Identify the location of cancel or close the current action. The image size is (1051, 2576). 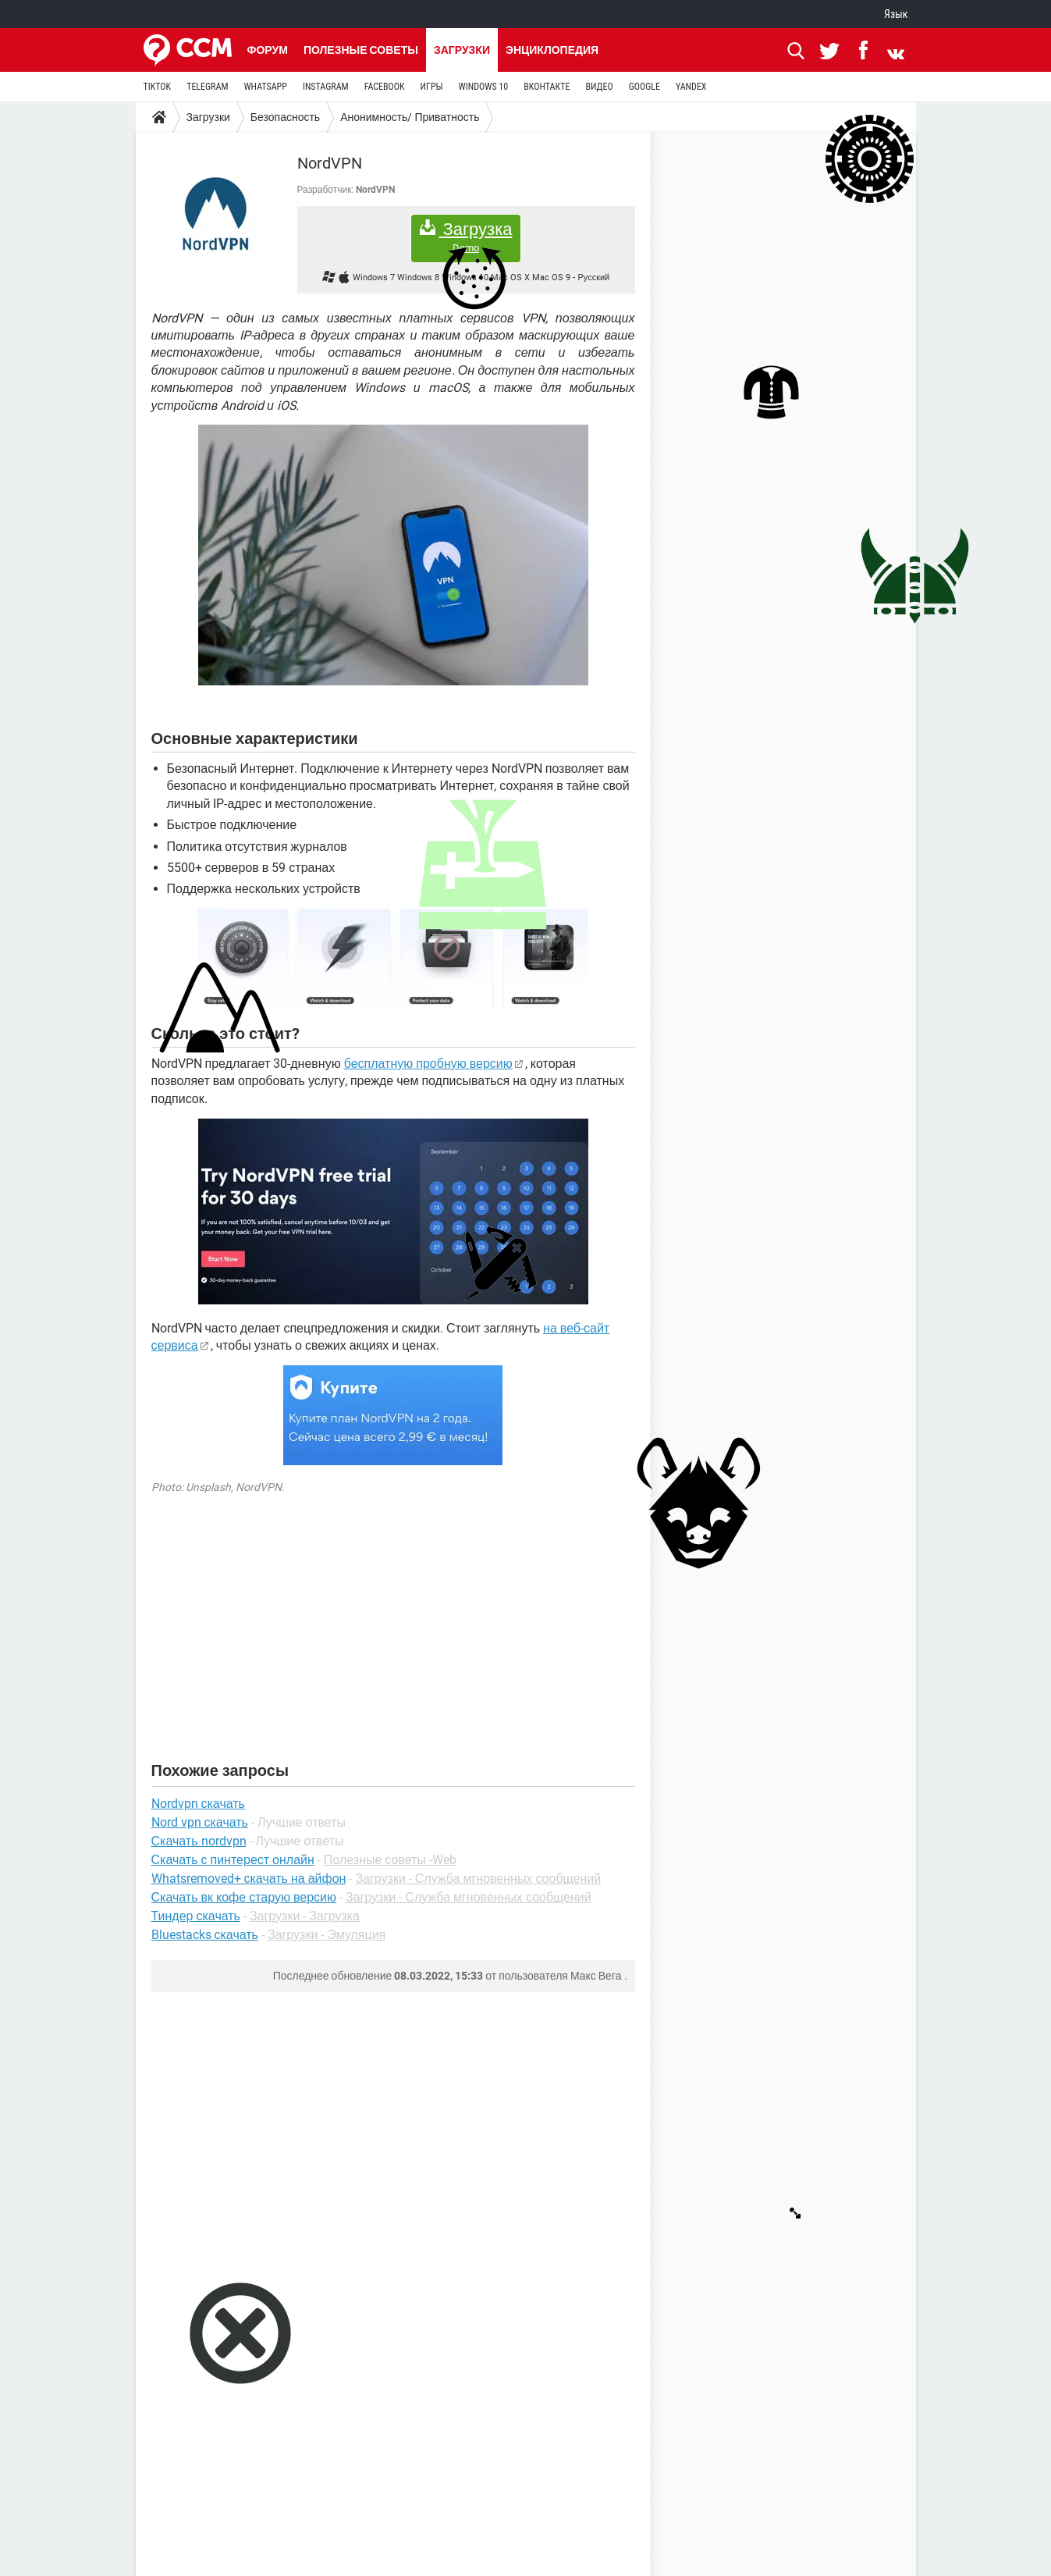
(240, 2333).